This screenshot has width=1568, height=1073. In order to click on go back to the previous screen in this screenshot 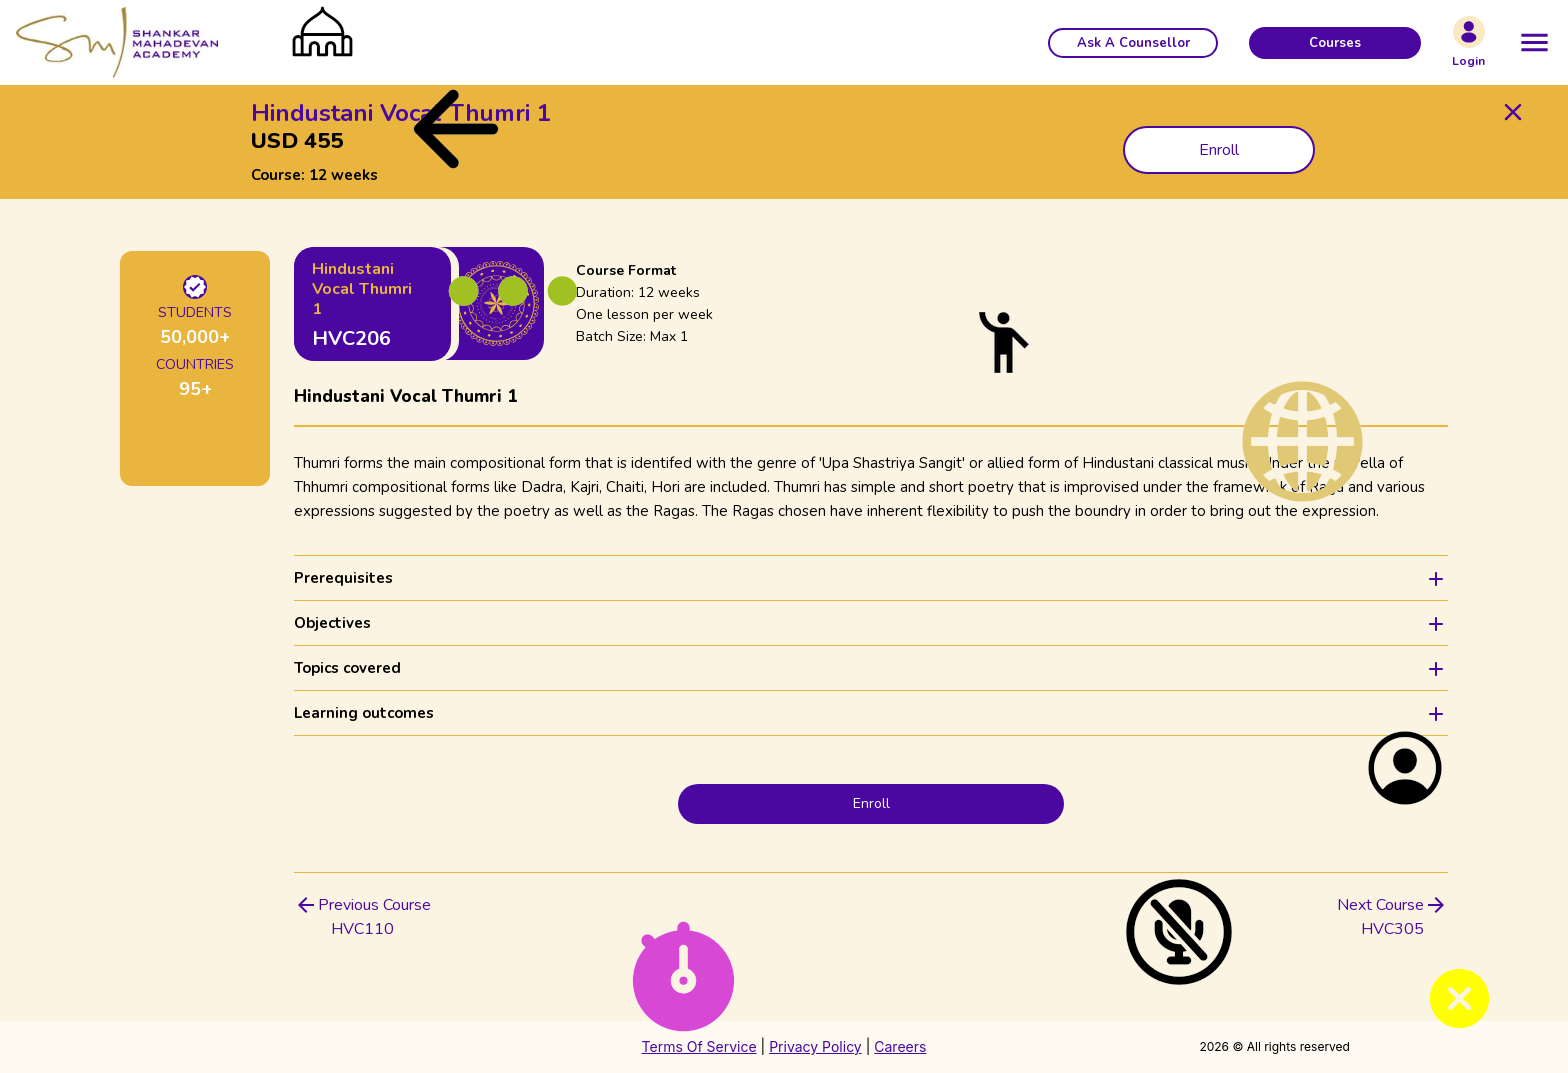, I will do `click(456, 129)`.